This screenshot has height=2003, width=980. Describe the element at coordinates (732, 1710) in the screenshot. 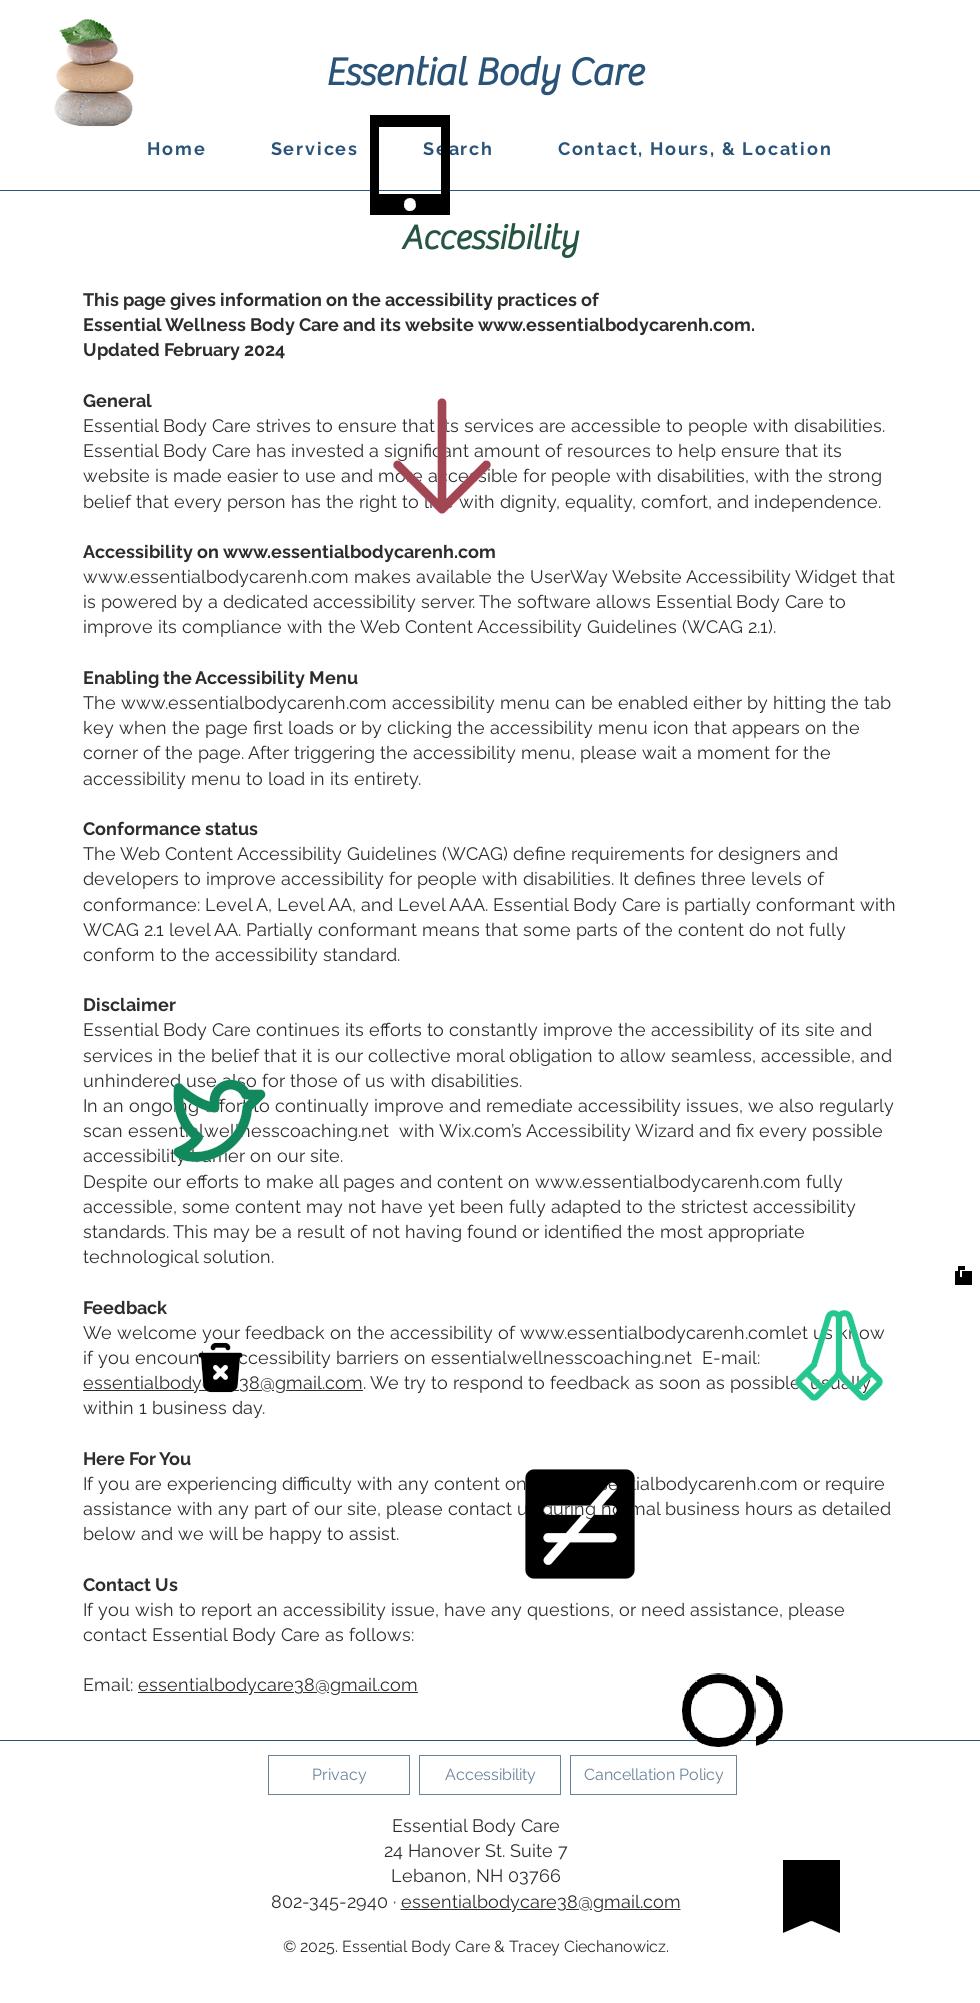

I see `indicates active recording or live streaming status` at that location.